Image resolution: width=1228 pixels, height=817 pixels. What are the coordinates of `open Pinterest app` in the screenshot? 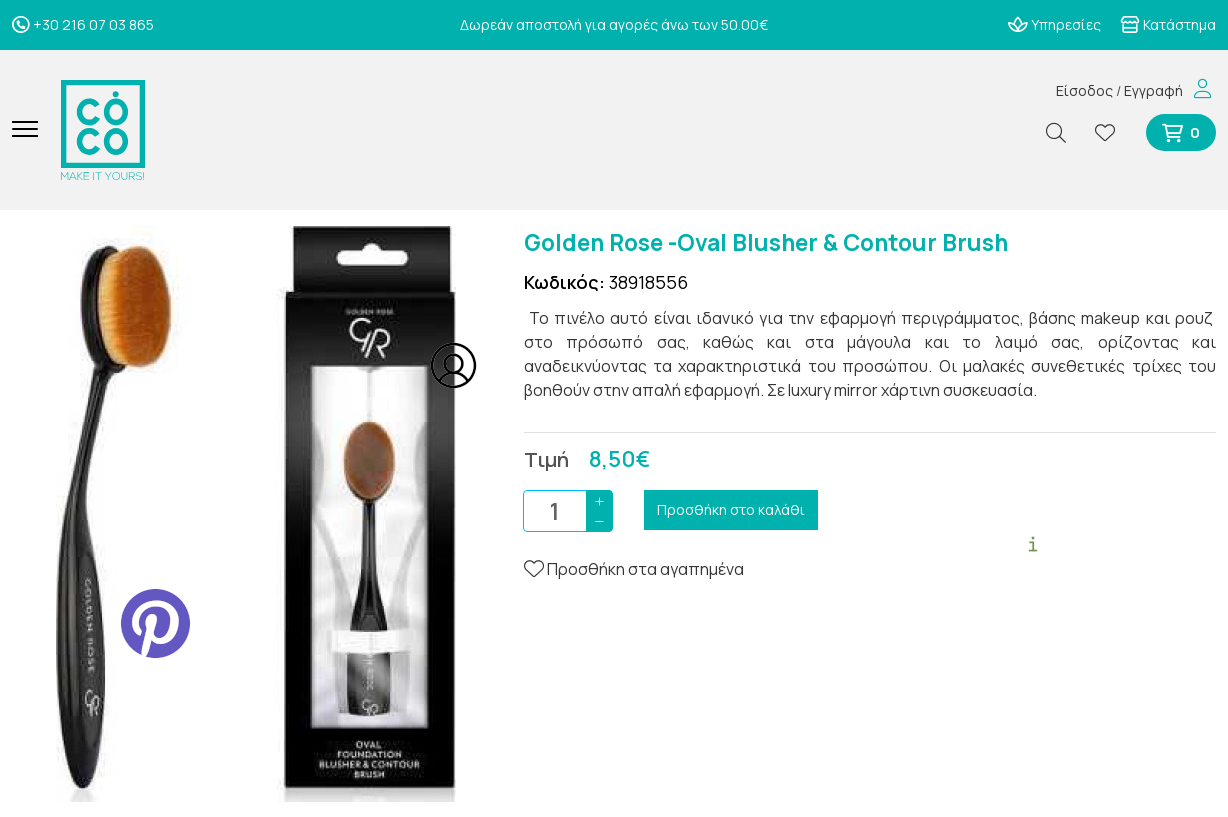 It's located at (155, 623).